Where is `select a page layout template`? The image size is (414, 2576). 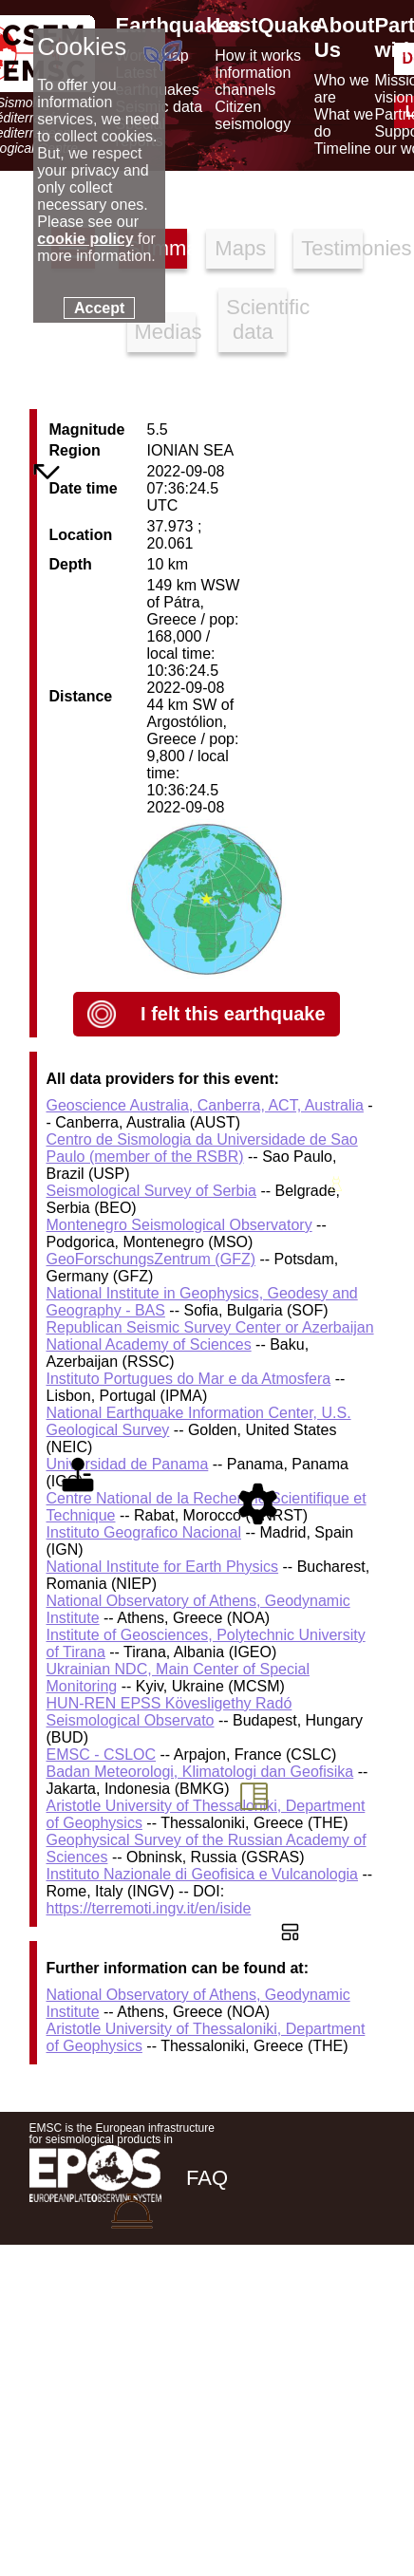
select a page layout template is located at coordinates (290, 1932).